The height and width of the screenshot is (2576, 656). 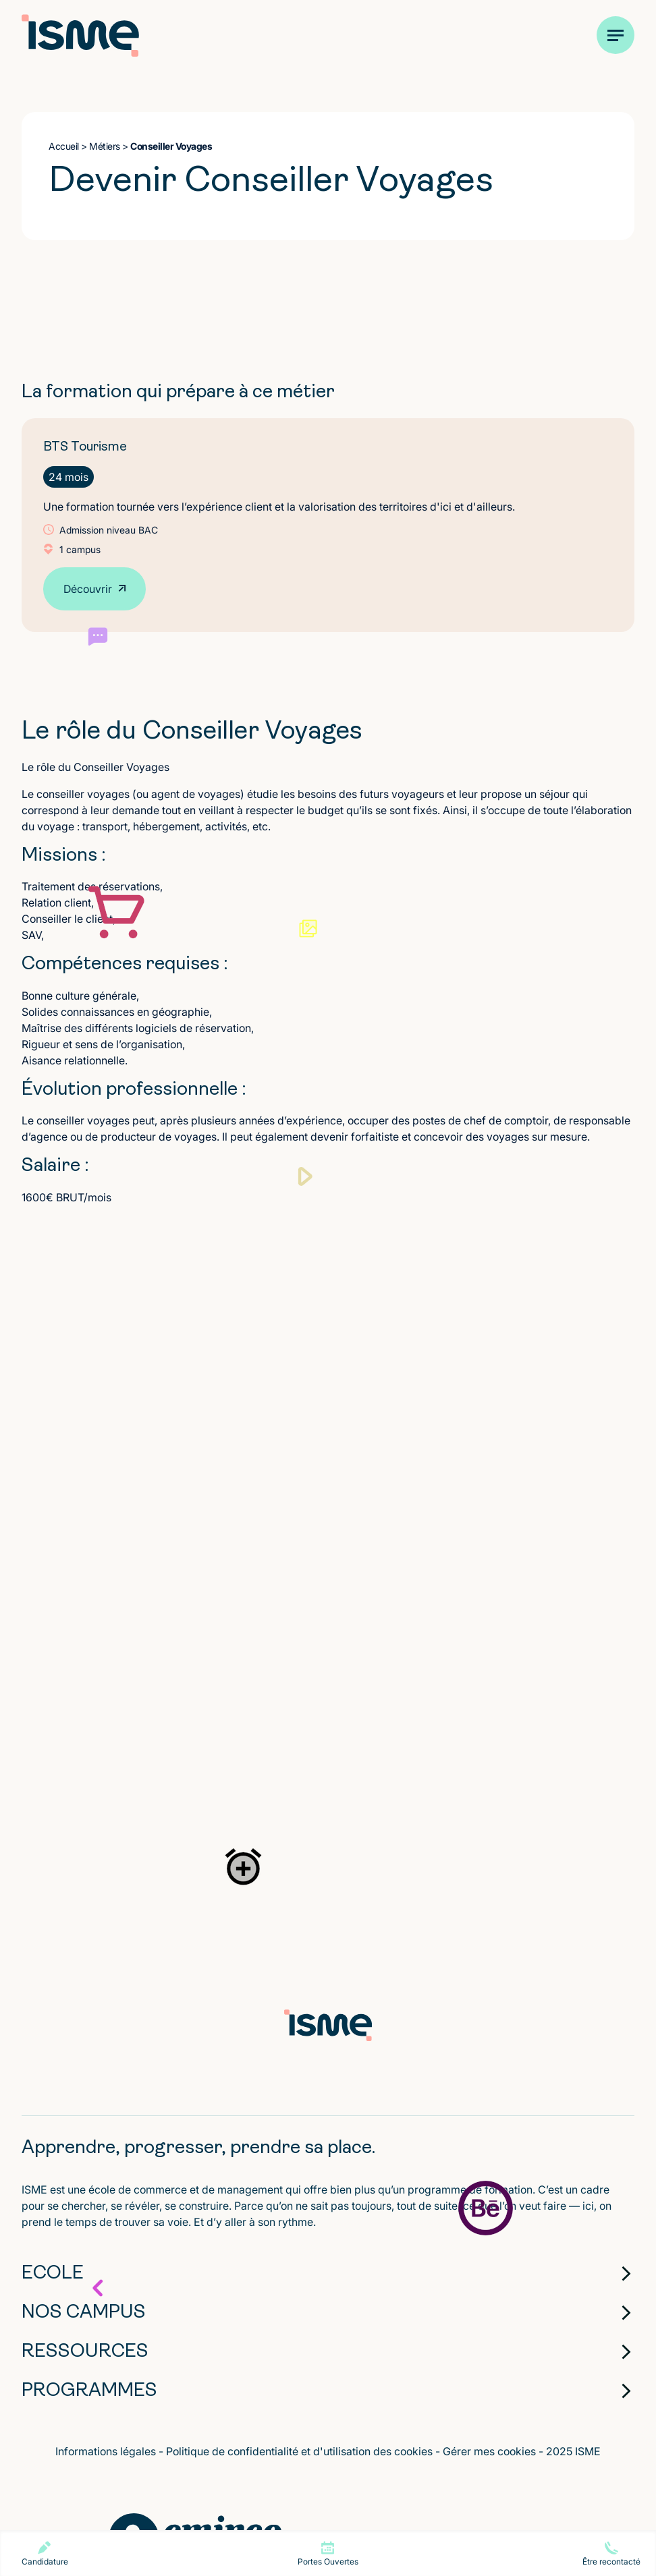 I want to click on add a new alarm, so click(x=243, y=1866).